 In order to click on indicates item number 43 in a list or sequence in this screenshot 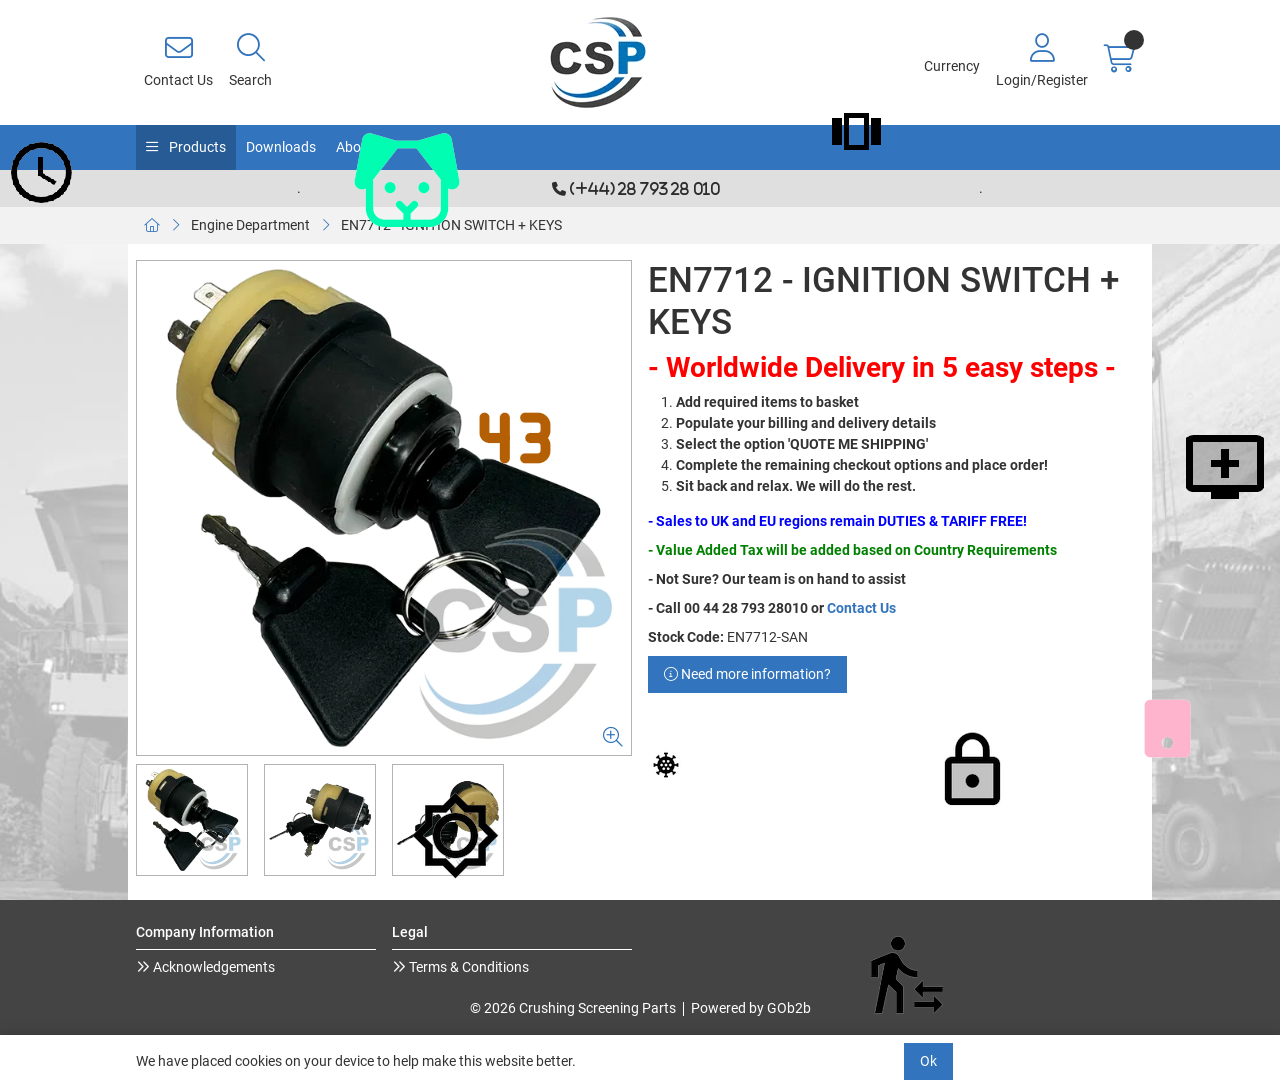, I will do `click(515, 438)`.